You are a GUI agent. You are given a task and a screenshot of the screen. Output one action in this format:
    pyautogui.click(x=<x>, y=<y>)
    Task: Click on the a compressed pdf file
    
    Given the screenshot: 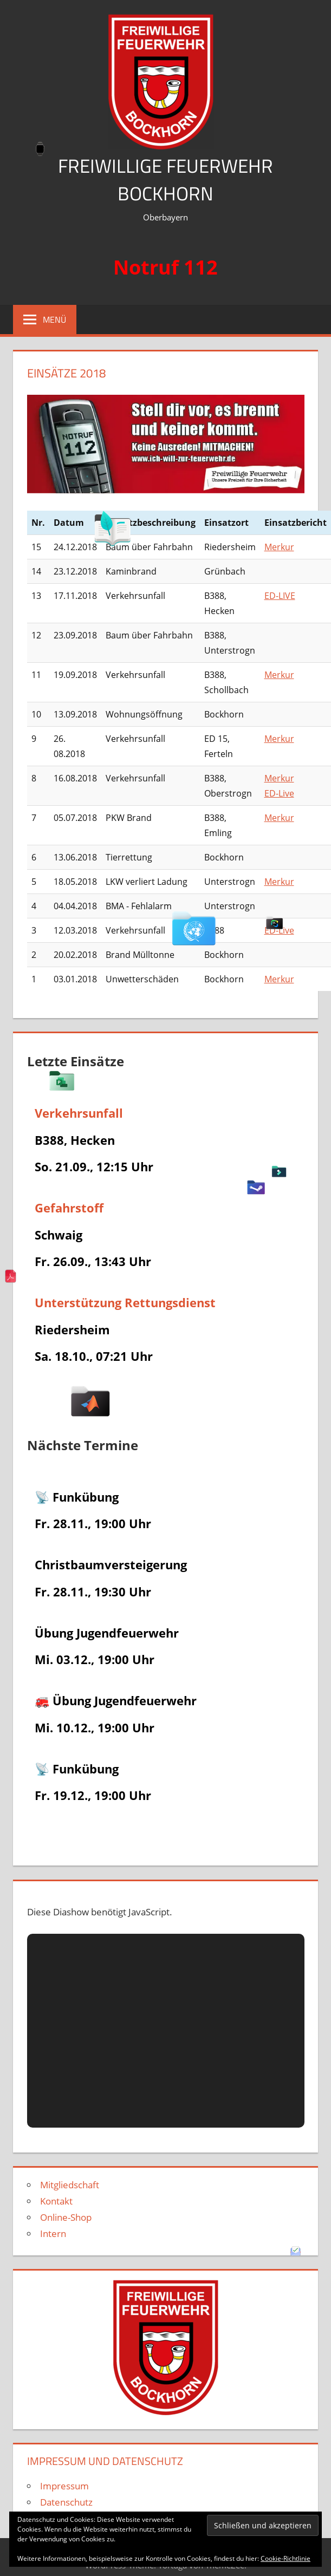 What is the action you would take?
    pyautogui.click(x=10, y=1276)
    